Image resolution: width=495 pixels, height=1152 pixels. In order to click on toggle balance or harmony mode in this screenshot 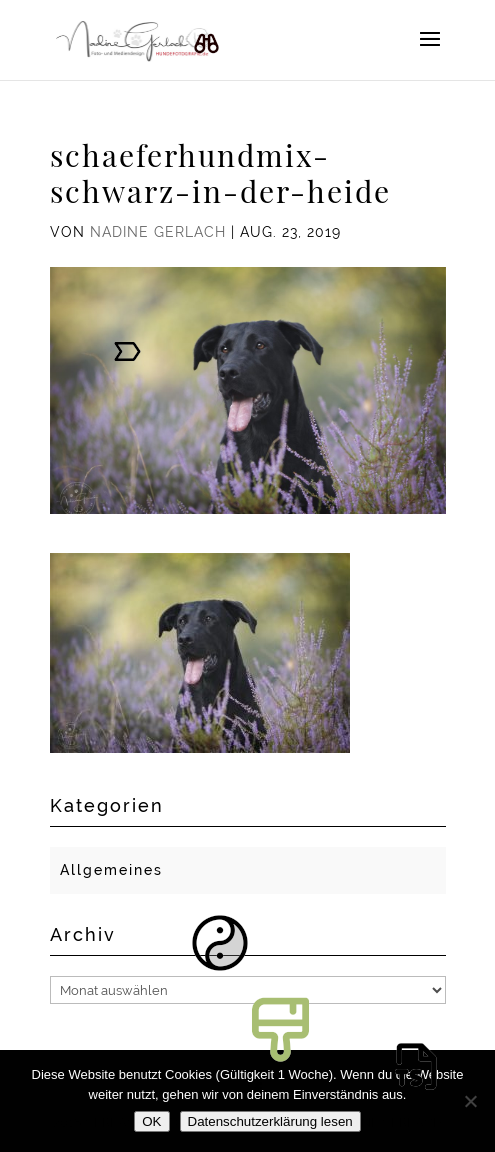, I will do `click(220, 943)`.